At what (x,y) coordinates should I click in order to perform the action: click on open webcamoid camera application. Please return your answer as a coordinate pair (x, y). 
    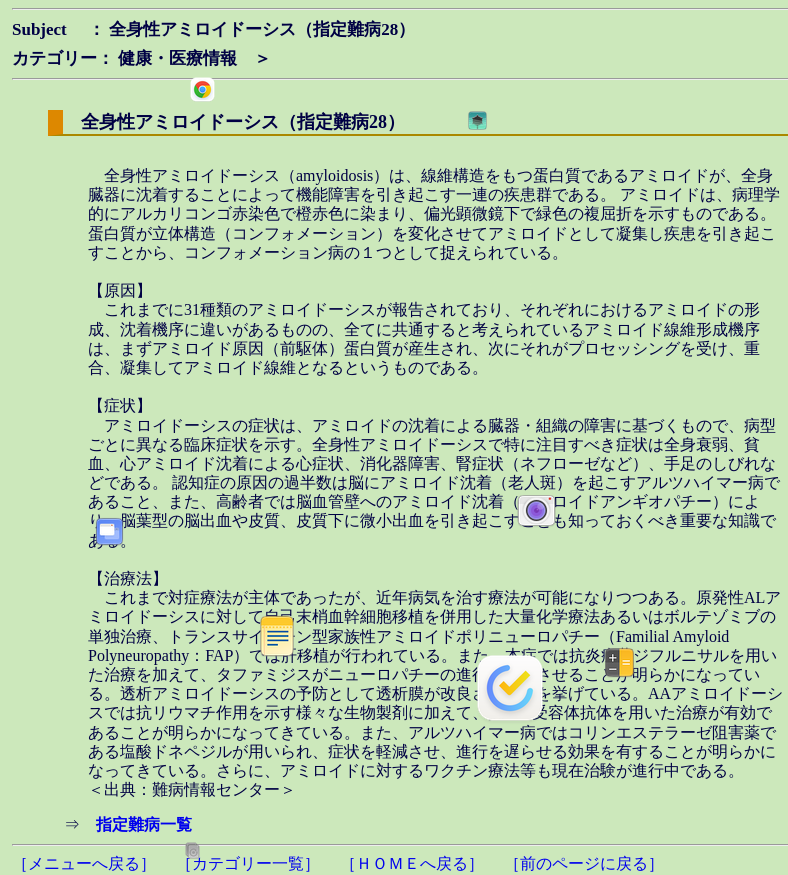
    Looking at the image, I should click on (536, 510).